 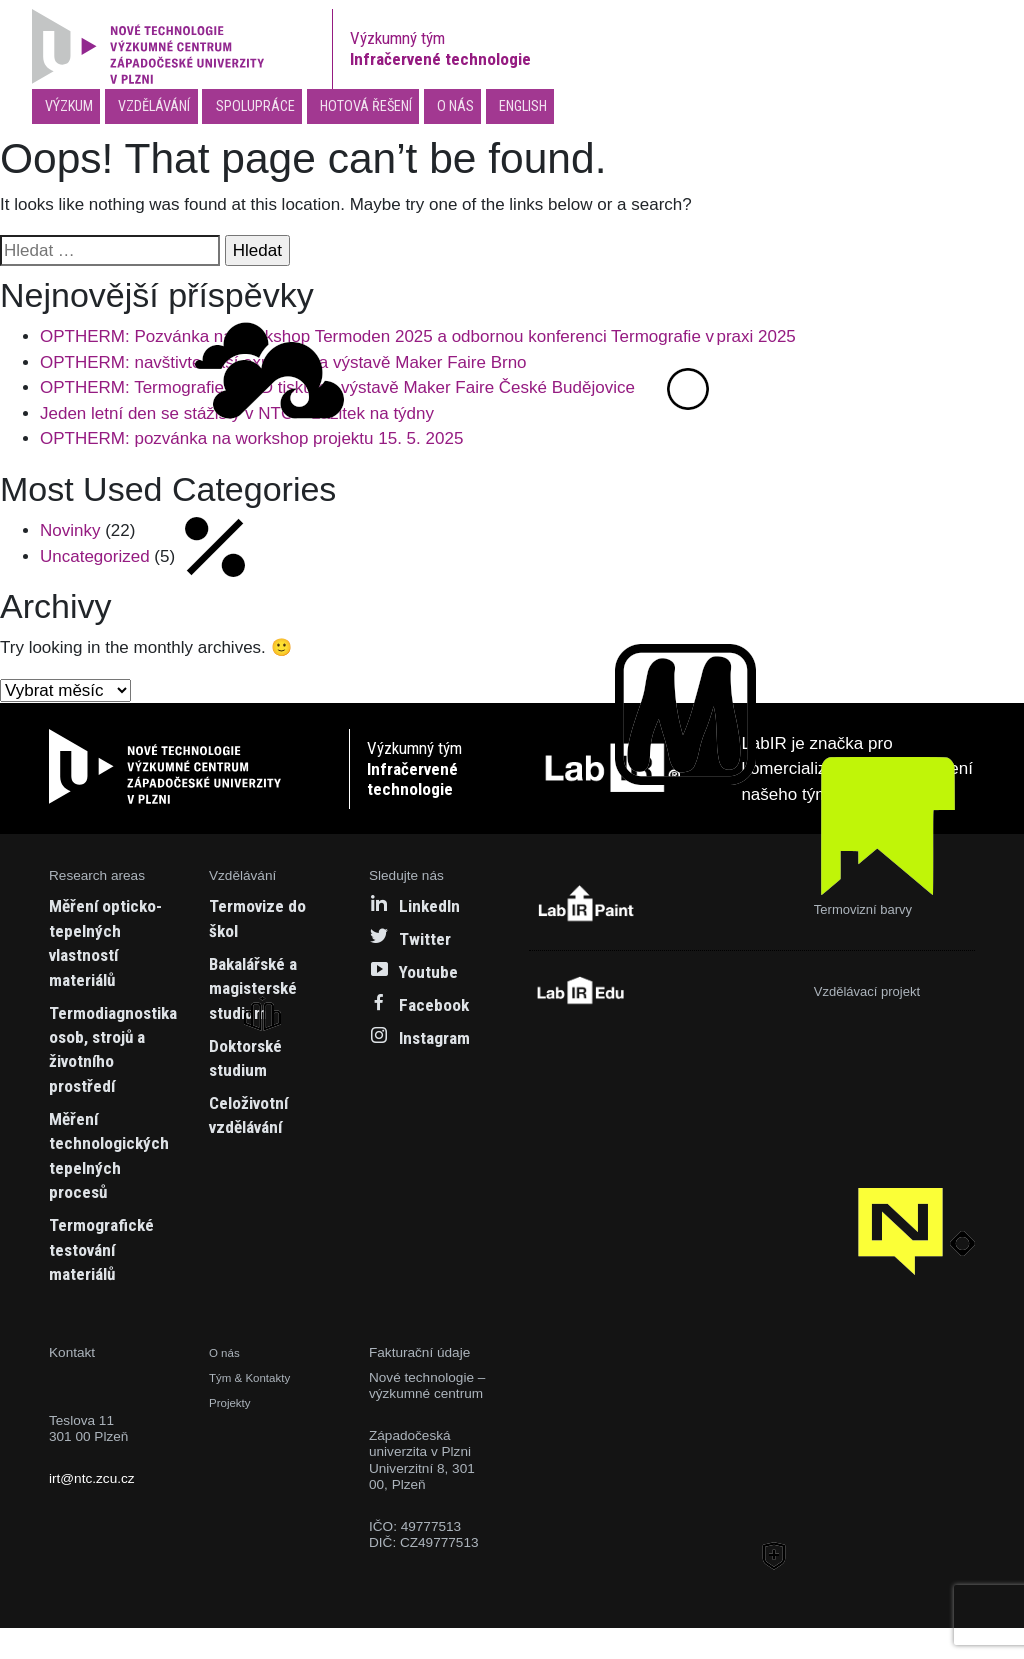 I want to click on NATS.io messaging system logo, so click(x=900, y=1231).